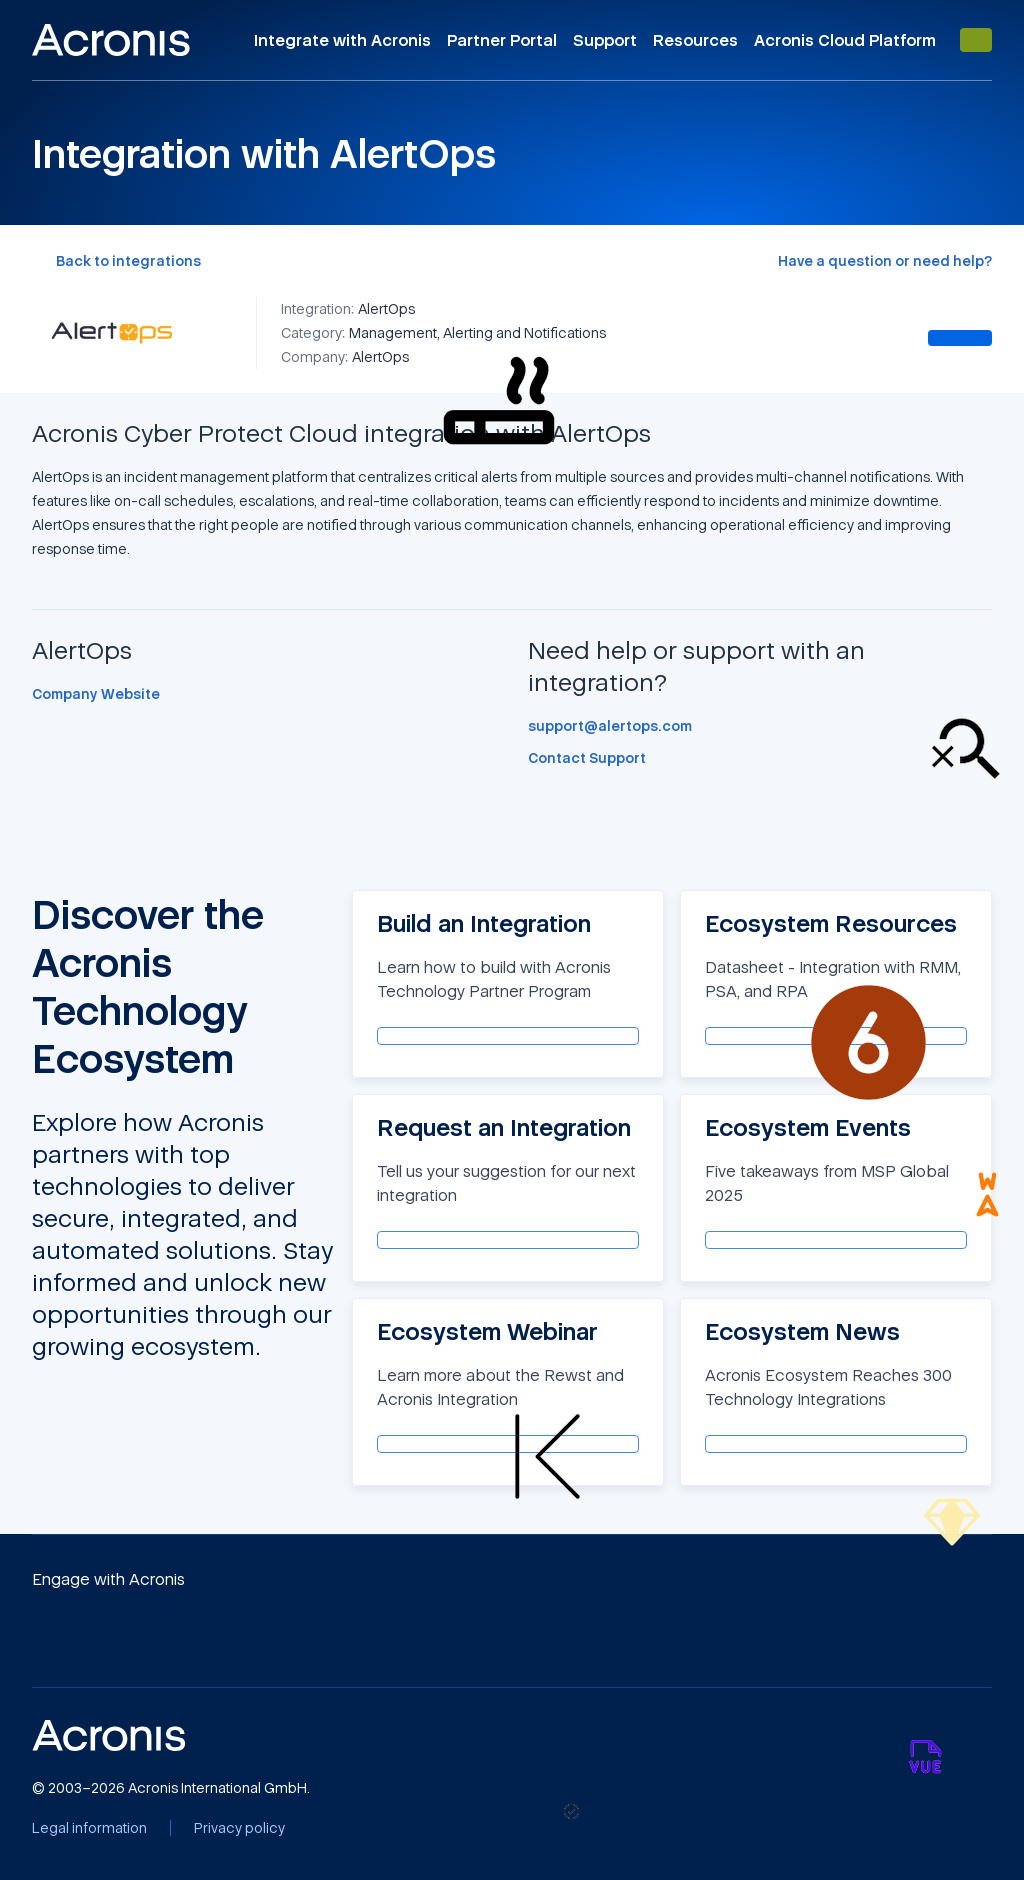 The image size is (1024, 1880). I want to click on search is disabled or unavailable, so click(970, 749).